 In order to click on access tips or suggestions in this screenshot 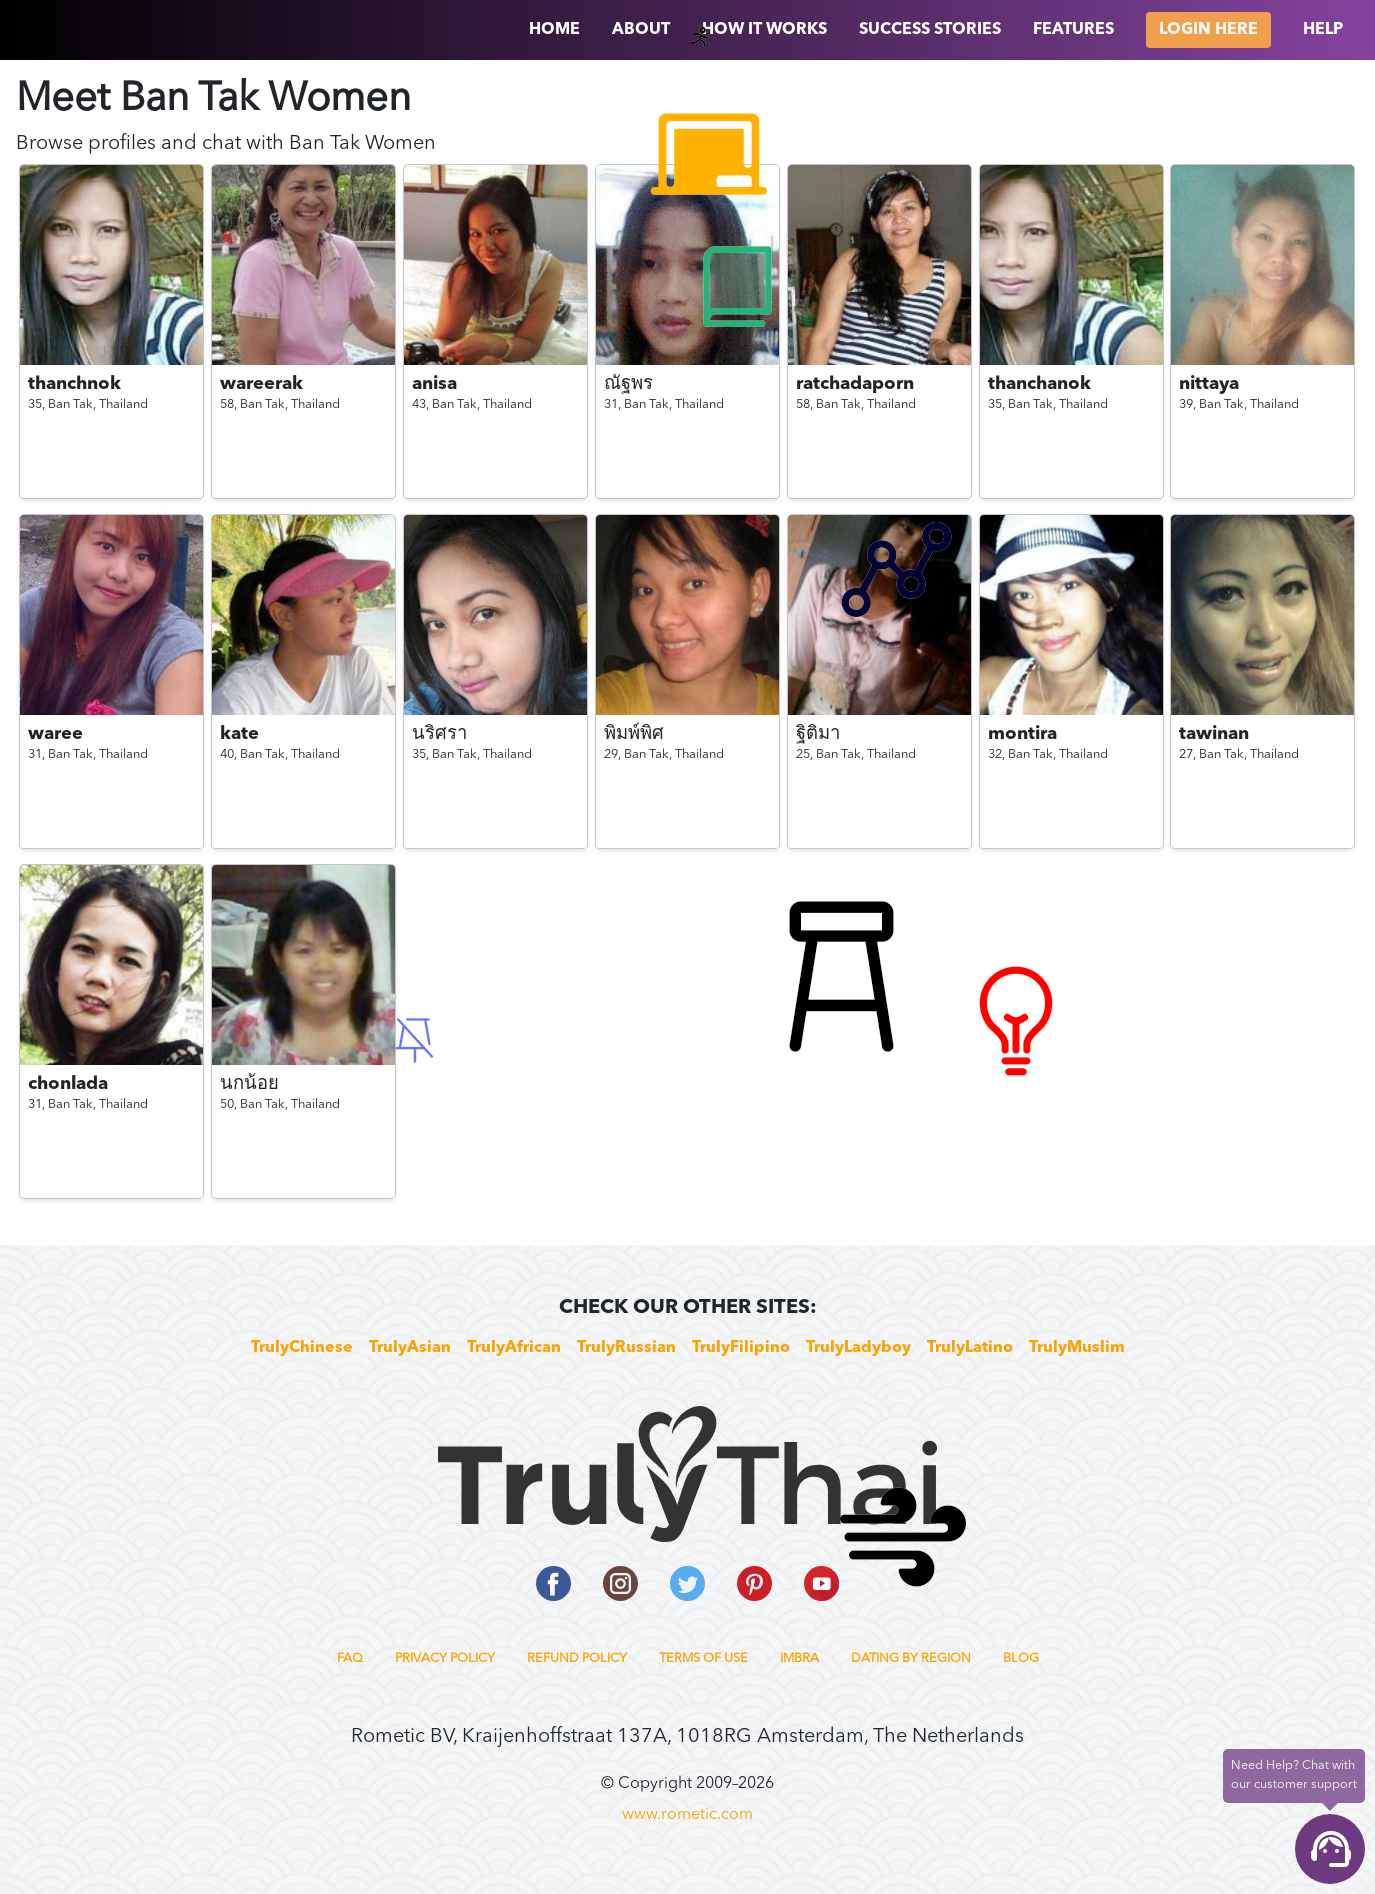, I will do `click(1016, 1021)`.